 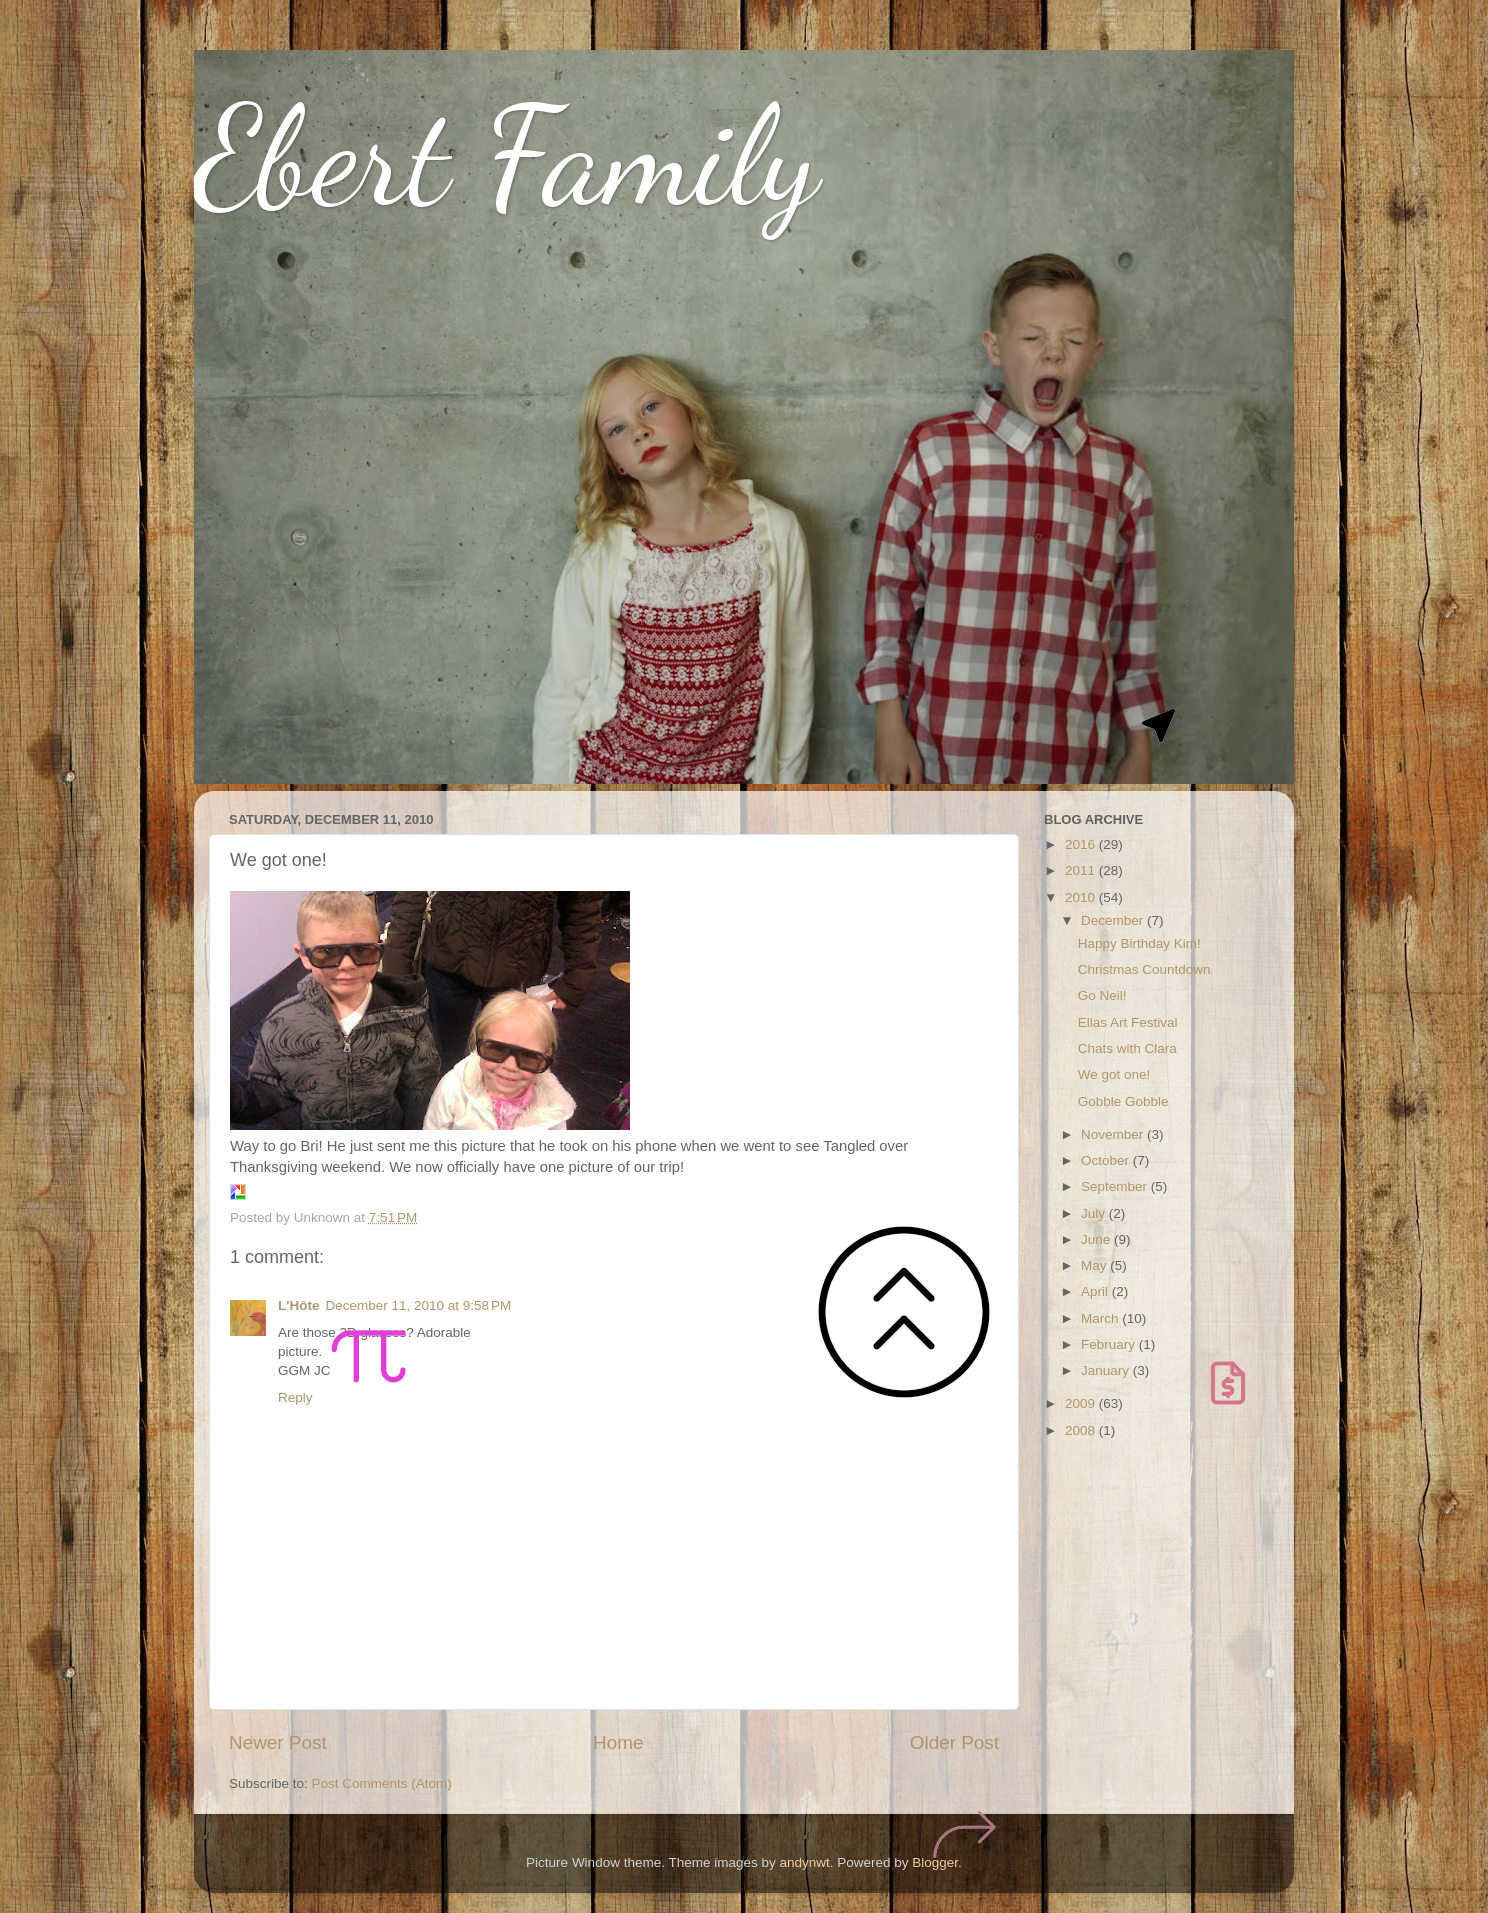 What do you see at coordinates (1159, 725) in the screenshot?
I see `access nearby places or points of interest` at bounding box center [1159, 725].